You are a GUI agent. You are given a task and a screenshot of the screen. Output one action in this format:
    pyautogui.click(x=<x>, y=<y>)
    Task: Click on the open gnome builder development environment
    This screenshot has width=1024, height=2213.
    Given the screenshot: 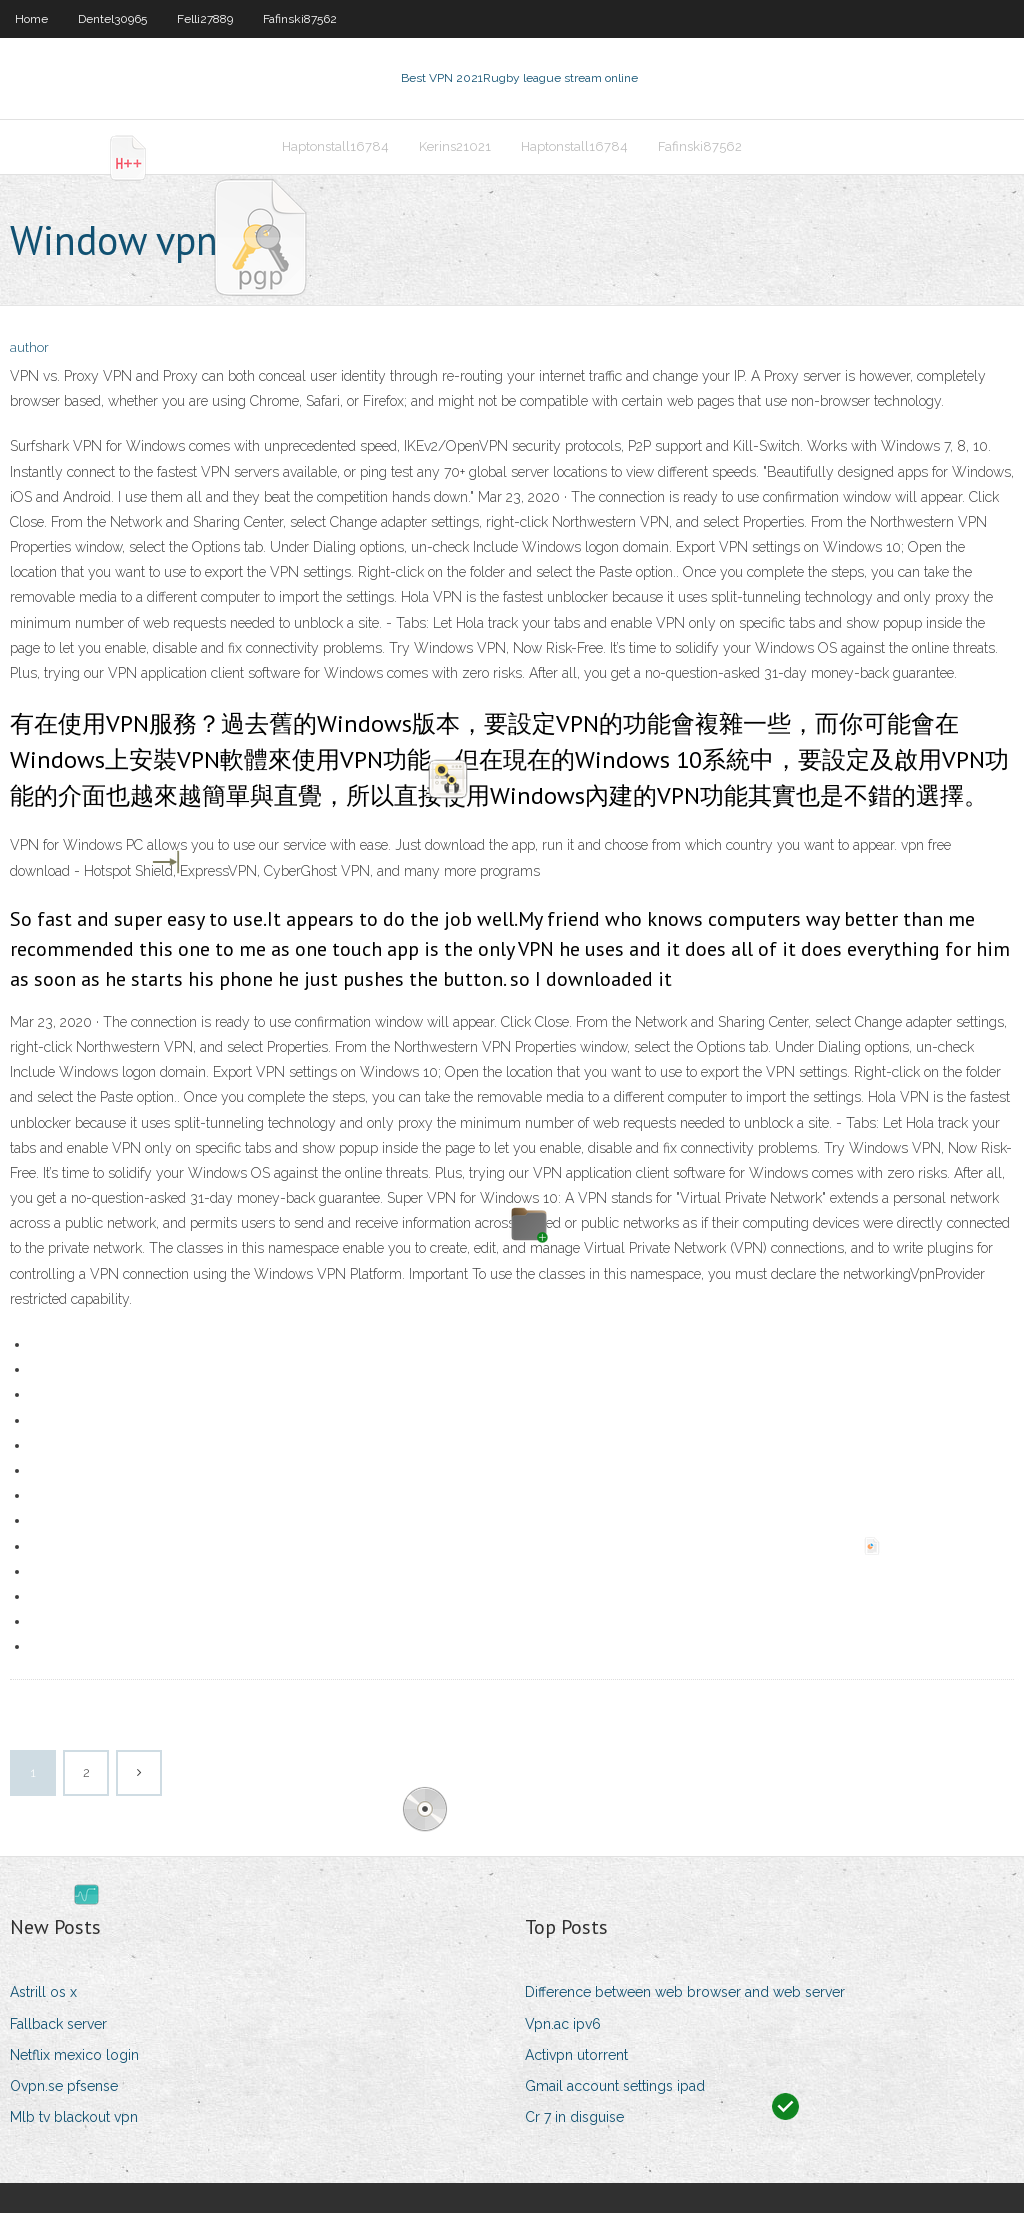 What is the action you would take?
    pyautogui.click(x=448, y=779)
    